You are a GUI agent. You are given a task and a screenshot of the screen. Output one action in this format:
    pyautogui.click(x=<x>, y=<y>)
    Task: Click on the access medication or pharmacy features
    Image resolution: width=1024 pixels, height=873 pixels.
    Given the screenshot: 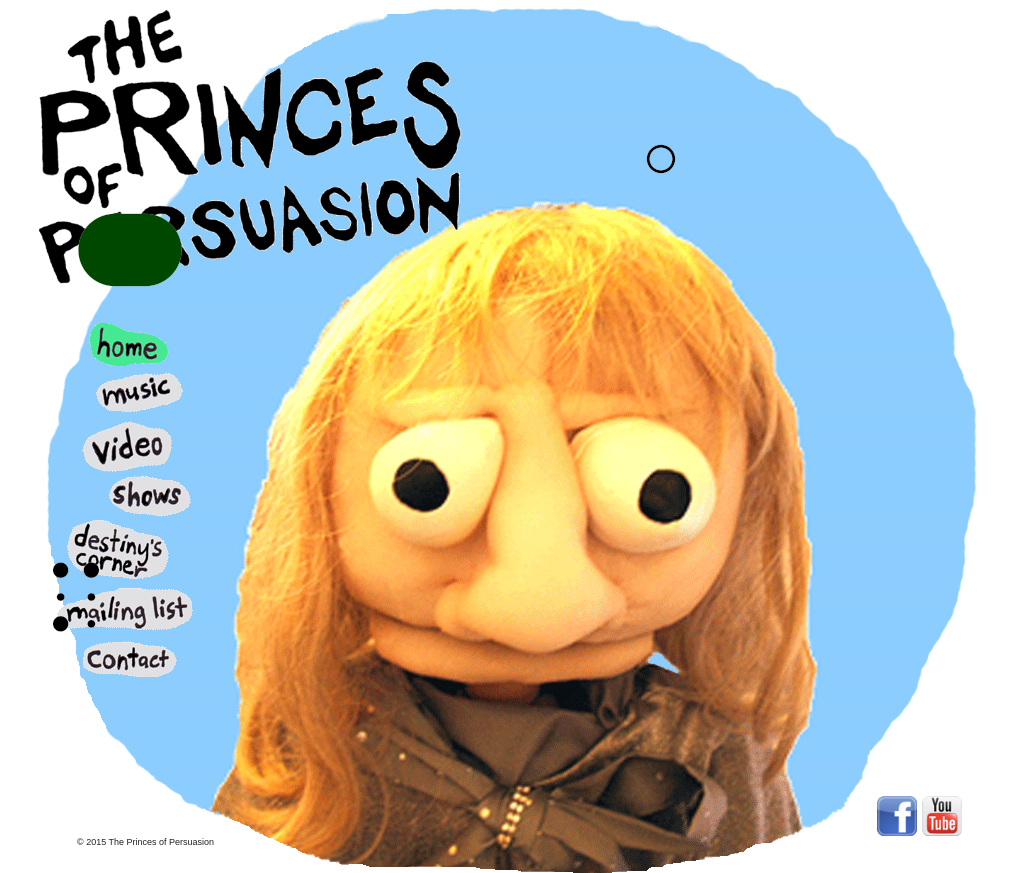 What is the action you would take?
    pyautogui.click(x=130, y=250)
    